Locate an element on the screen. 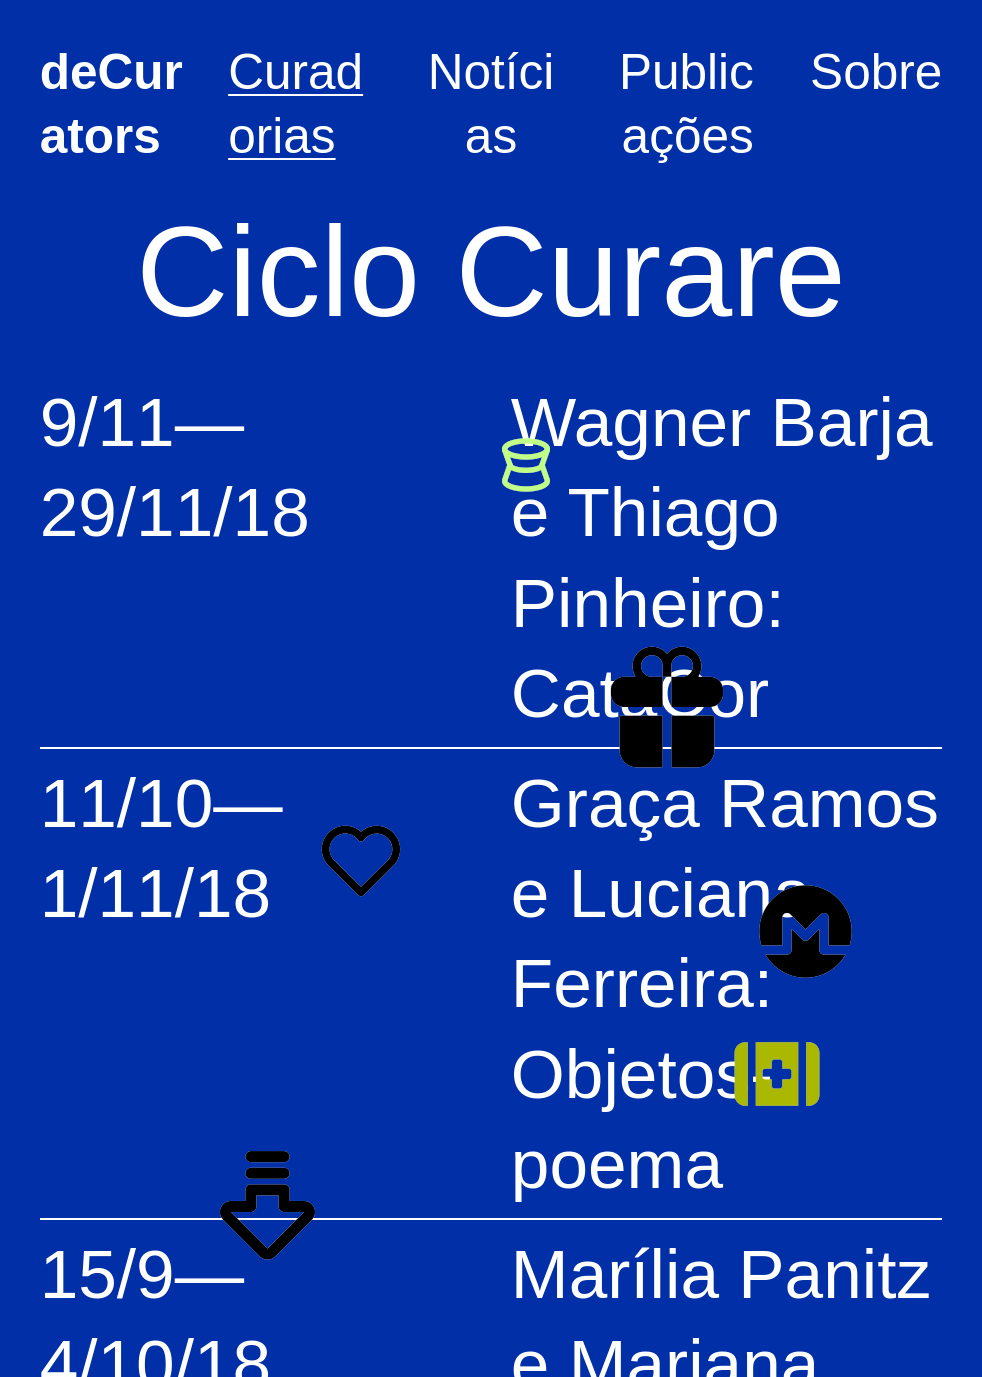 Image resolution: width=982 pixels, height=1377 pixels. view or redeem a gift is located at coordinates (667, 707).